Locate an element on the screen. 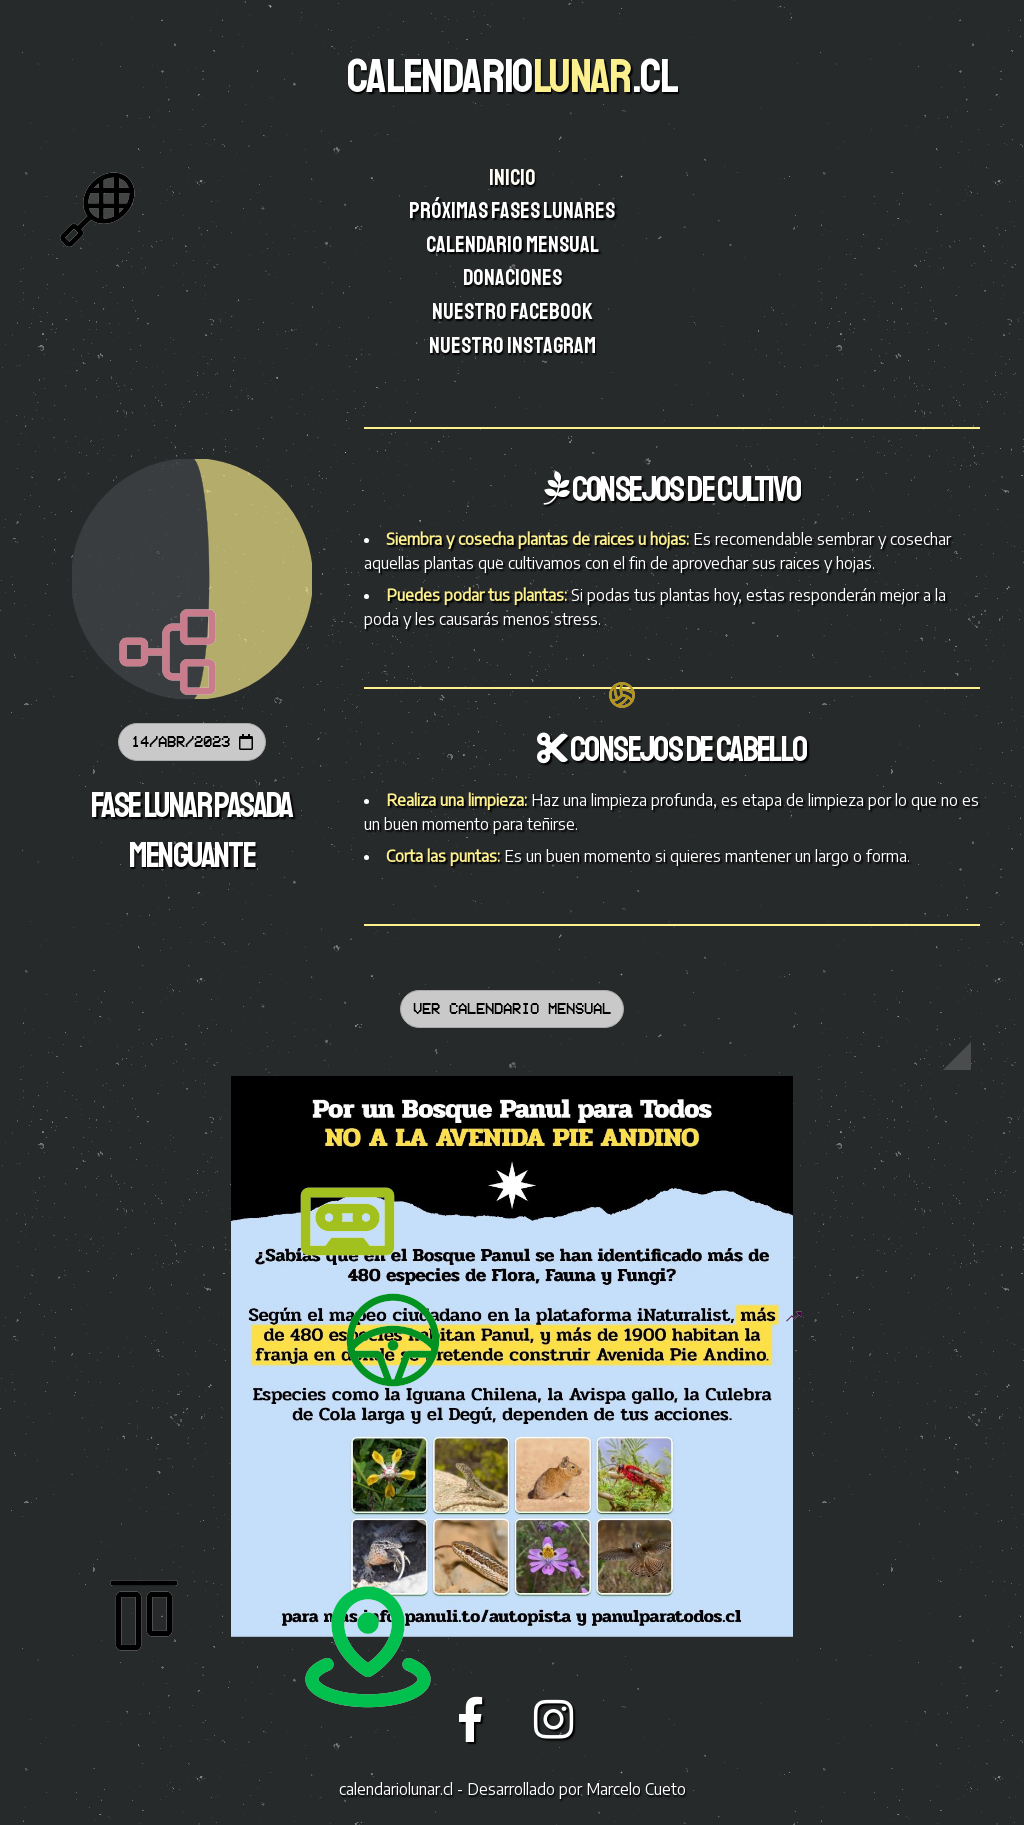  access driving or navigation mode is located at coordinates (393, 1340).